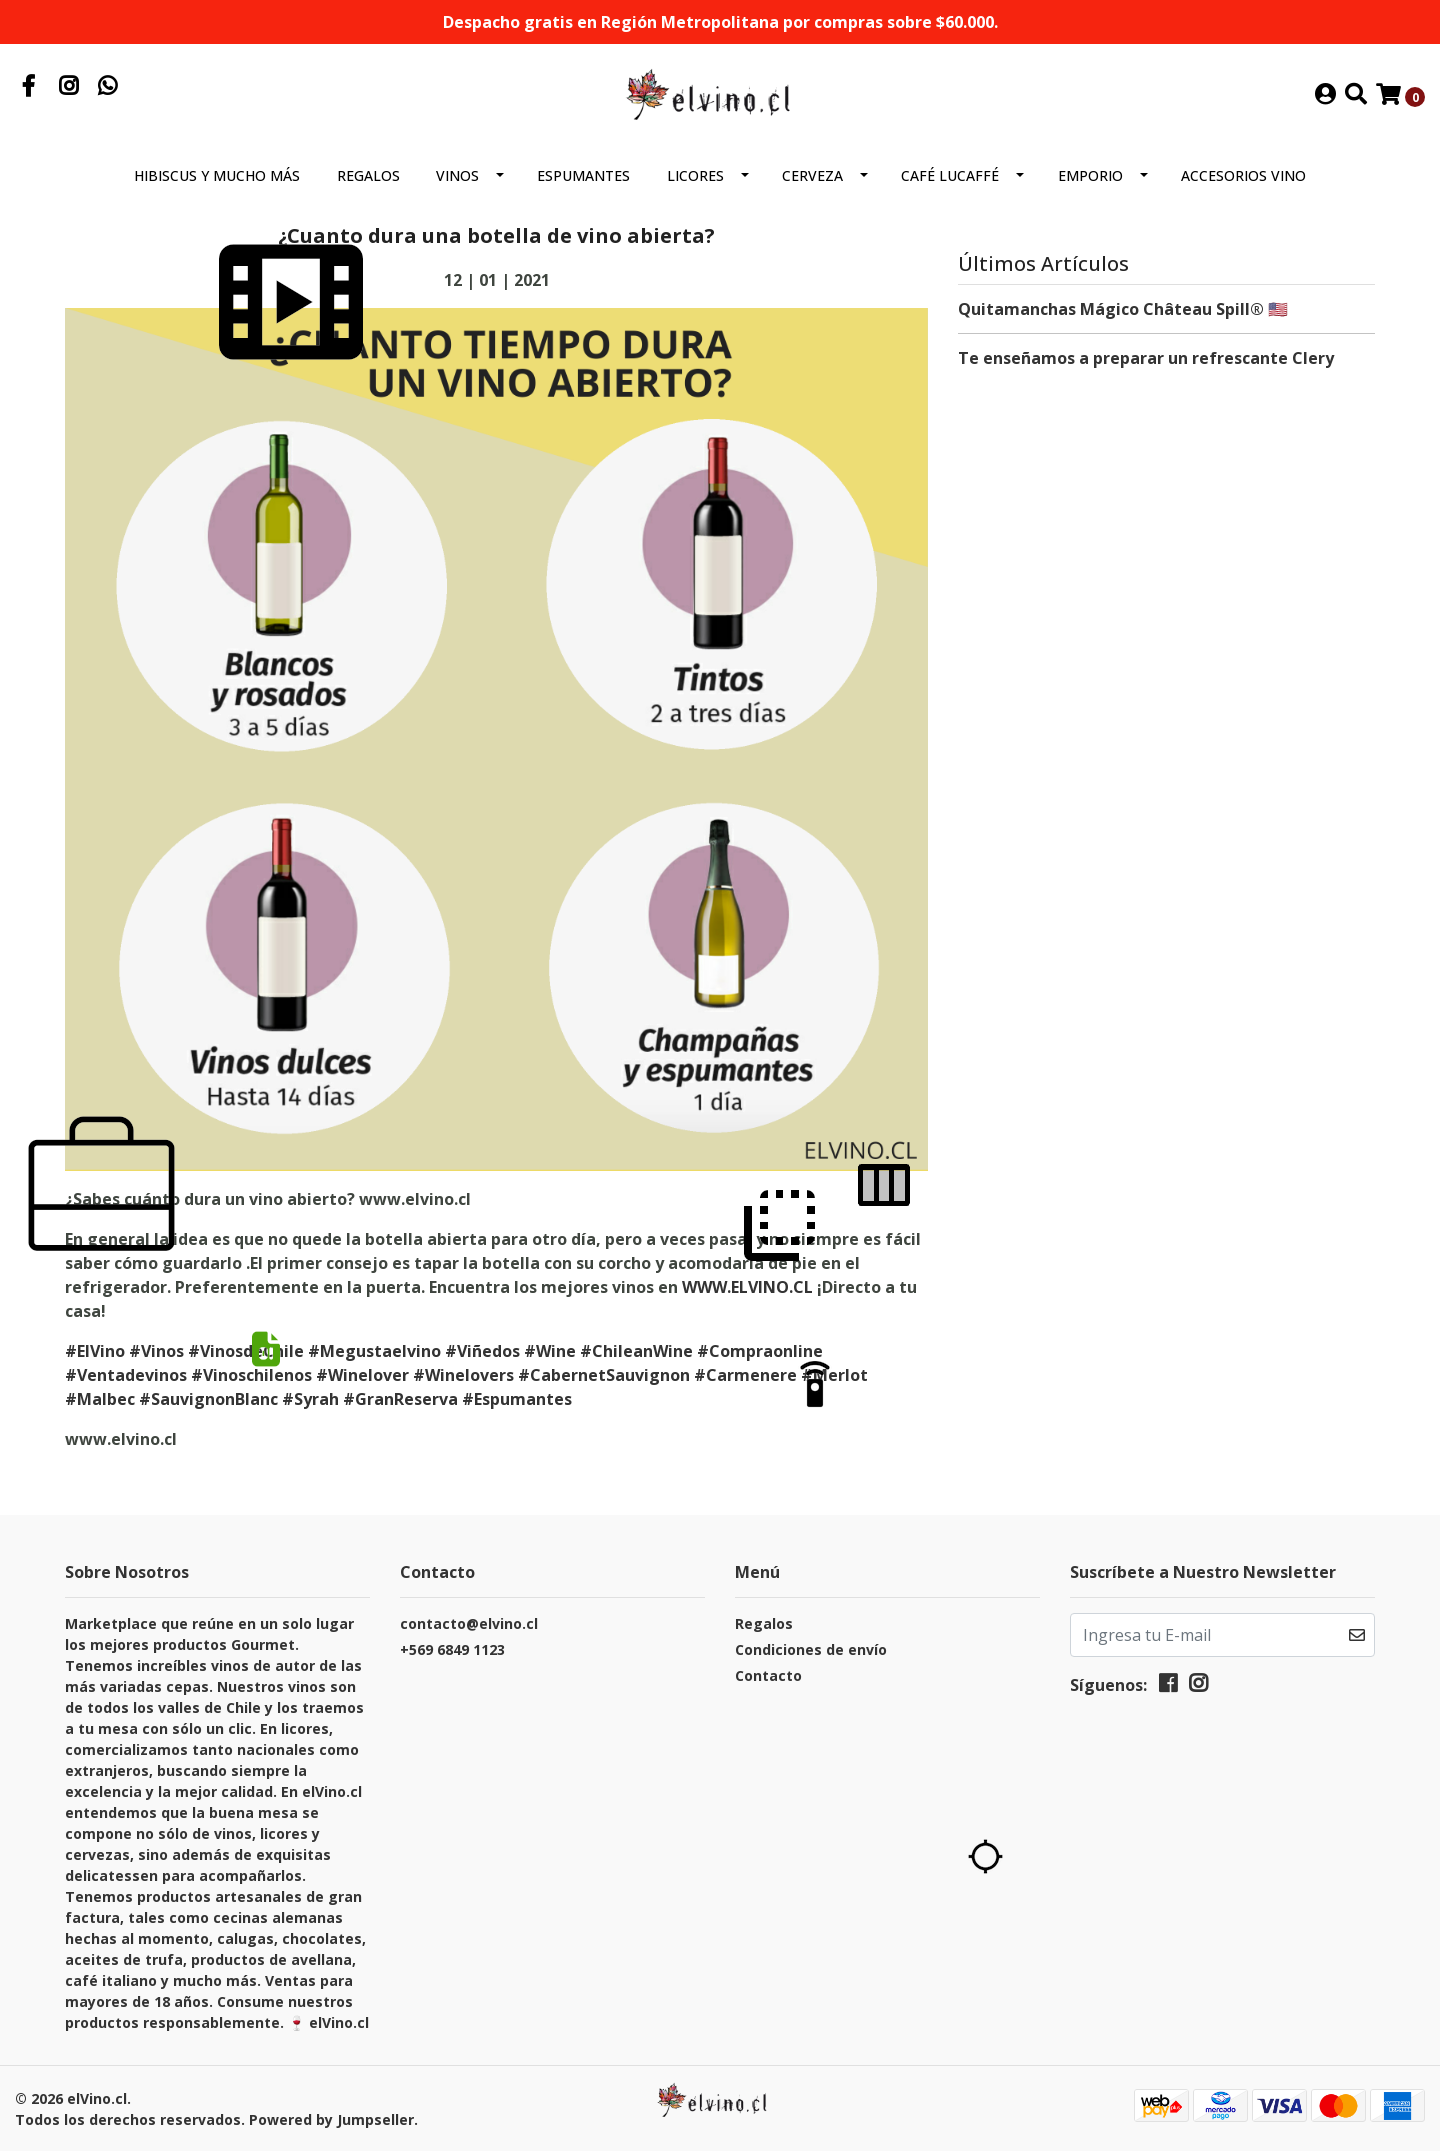 The width and height of the screenshot is (1440, 2151). What do you see at coordinates (101, 1189) in the screenshot?
I see `access travel or trip details` at bounding box center [101, 1189].